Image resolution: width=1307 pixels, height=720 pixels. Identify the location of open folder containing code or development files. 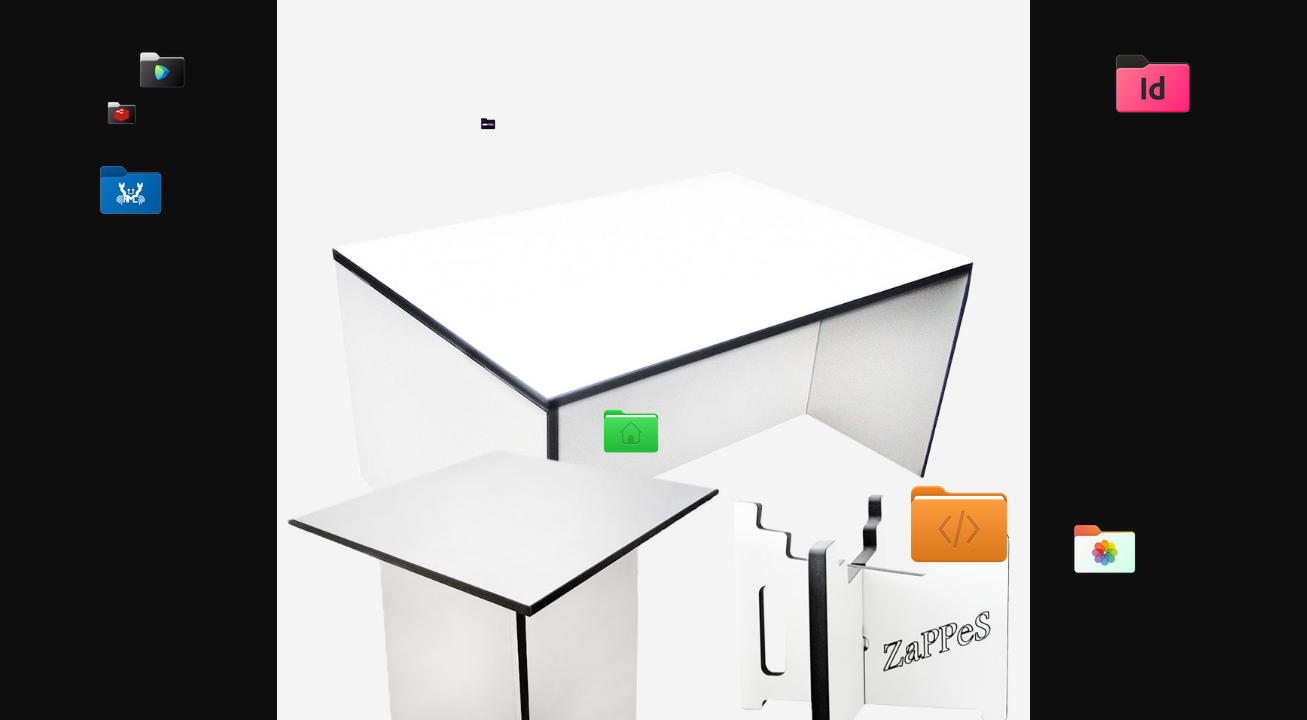
(959, 524).